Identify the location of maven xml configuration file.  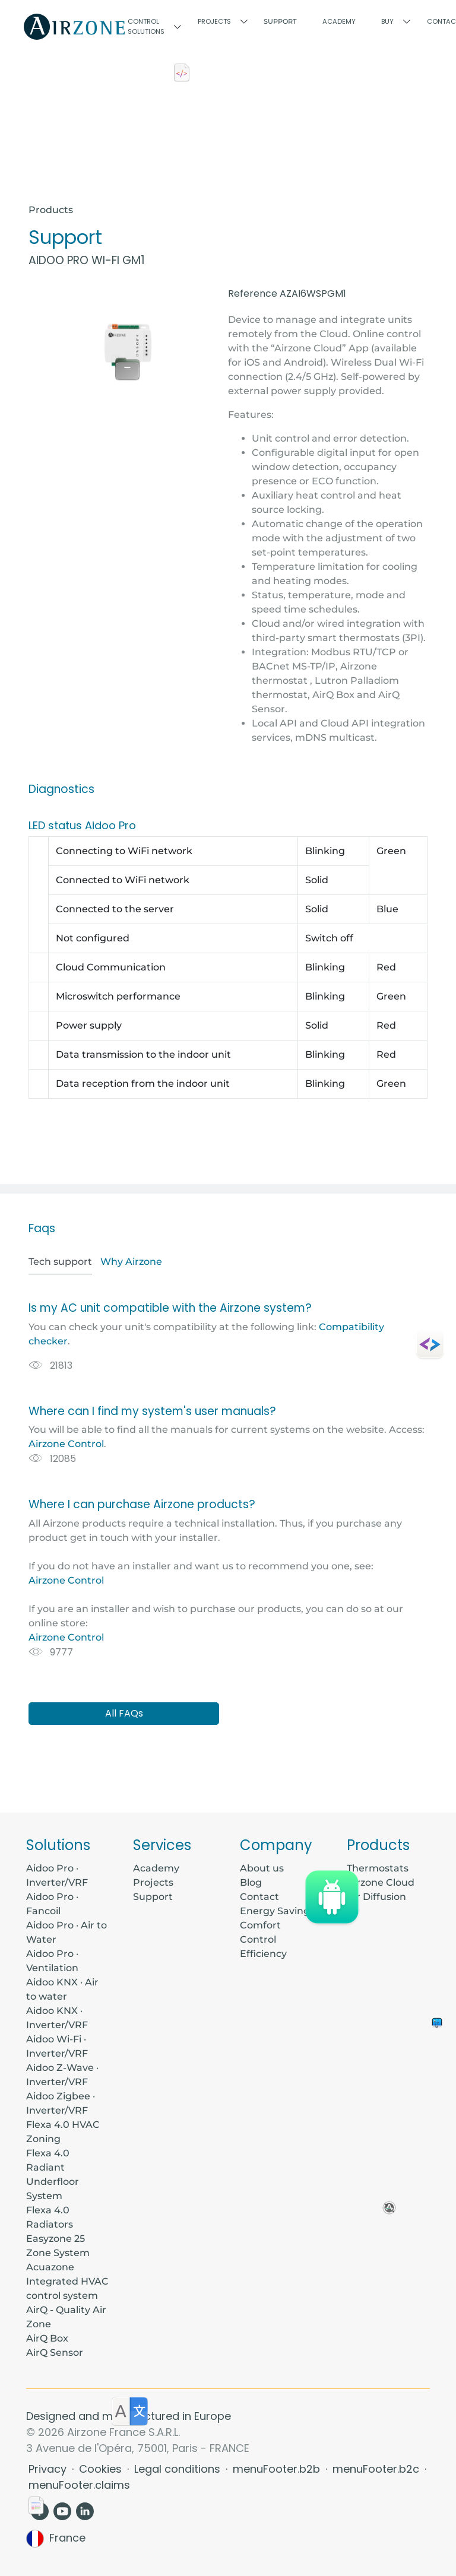
(182, 72).